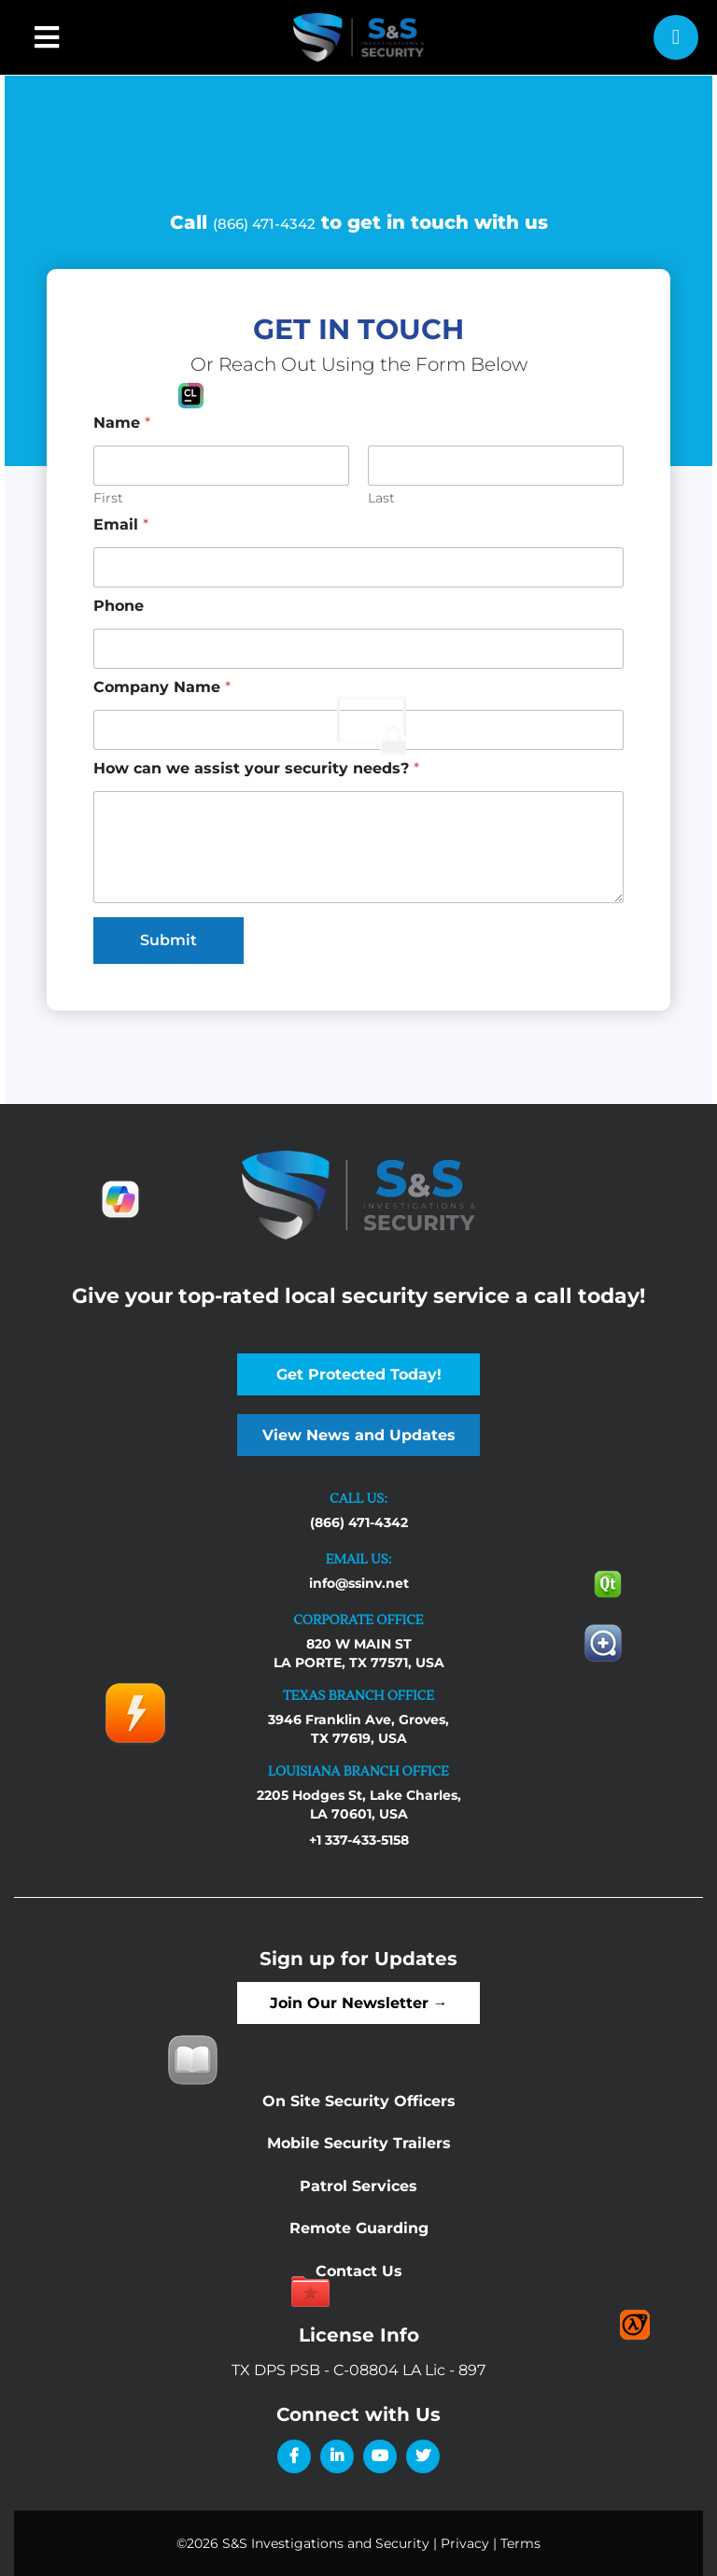  What do you see at coordinates (190, 395) in the screenshot?
I see `open CLion IDE application` at bounding box center [190, 395].